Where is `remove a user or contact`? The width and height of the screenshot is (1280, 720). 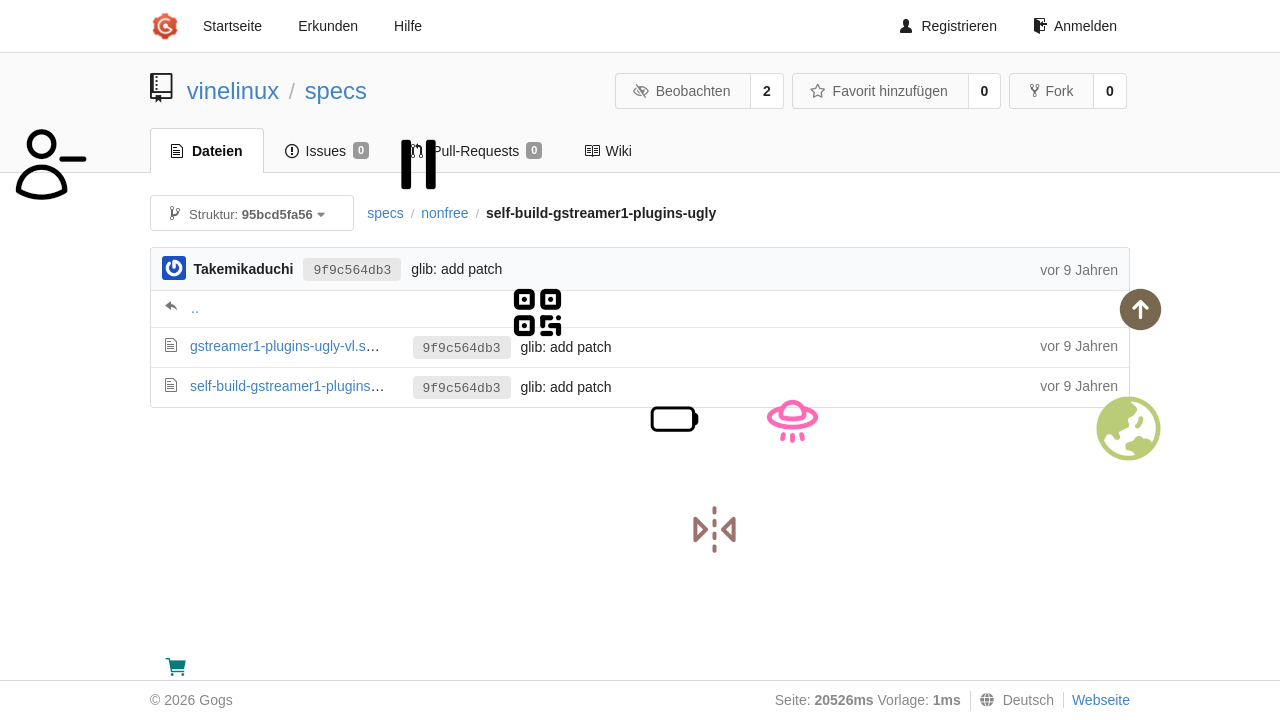 remove a user or contact is located at coordinates (47, 164).